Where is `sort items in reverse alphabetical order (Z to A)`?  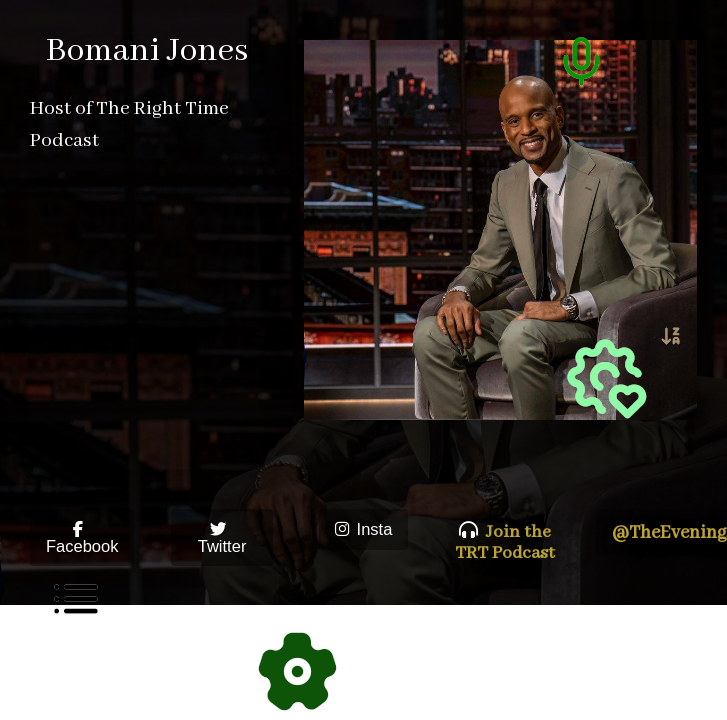
sort items in reverse alphabetical order (Z to A) is located at coordinates (671, 336).